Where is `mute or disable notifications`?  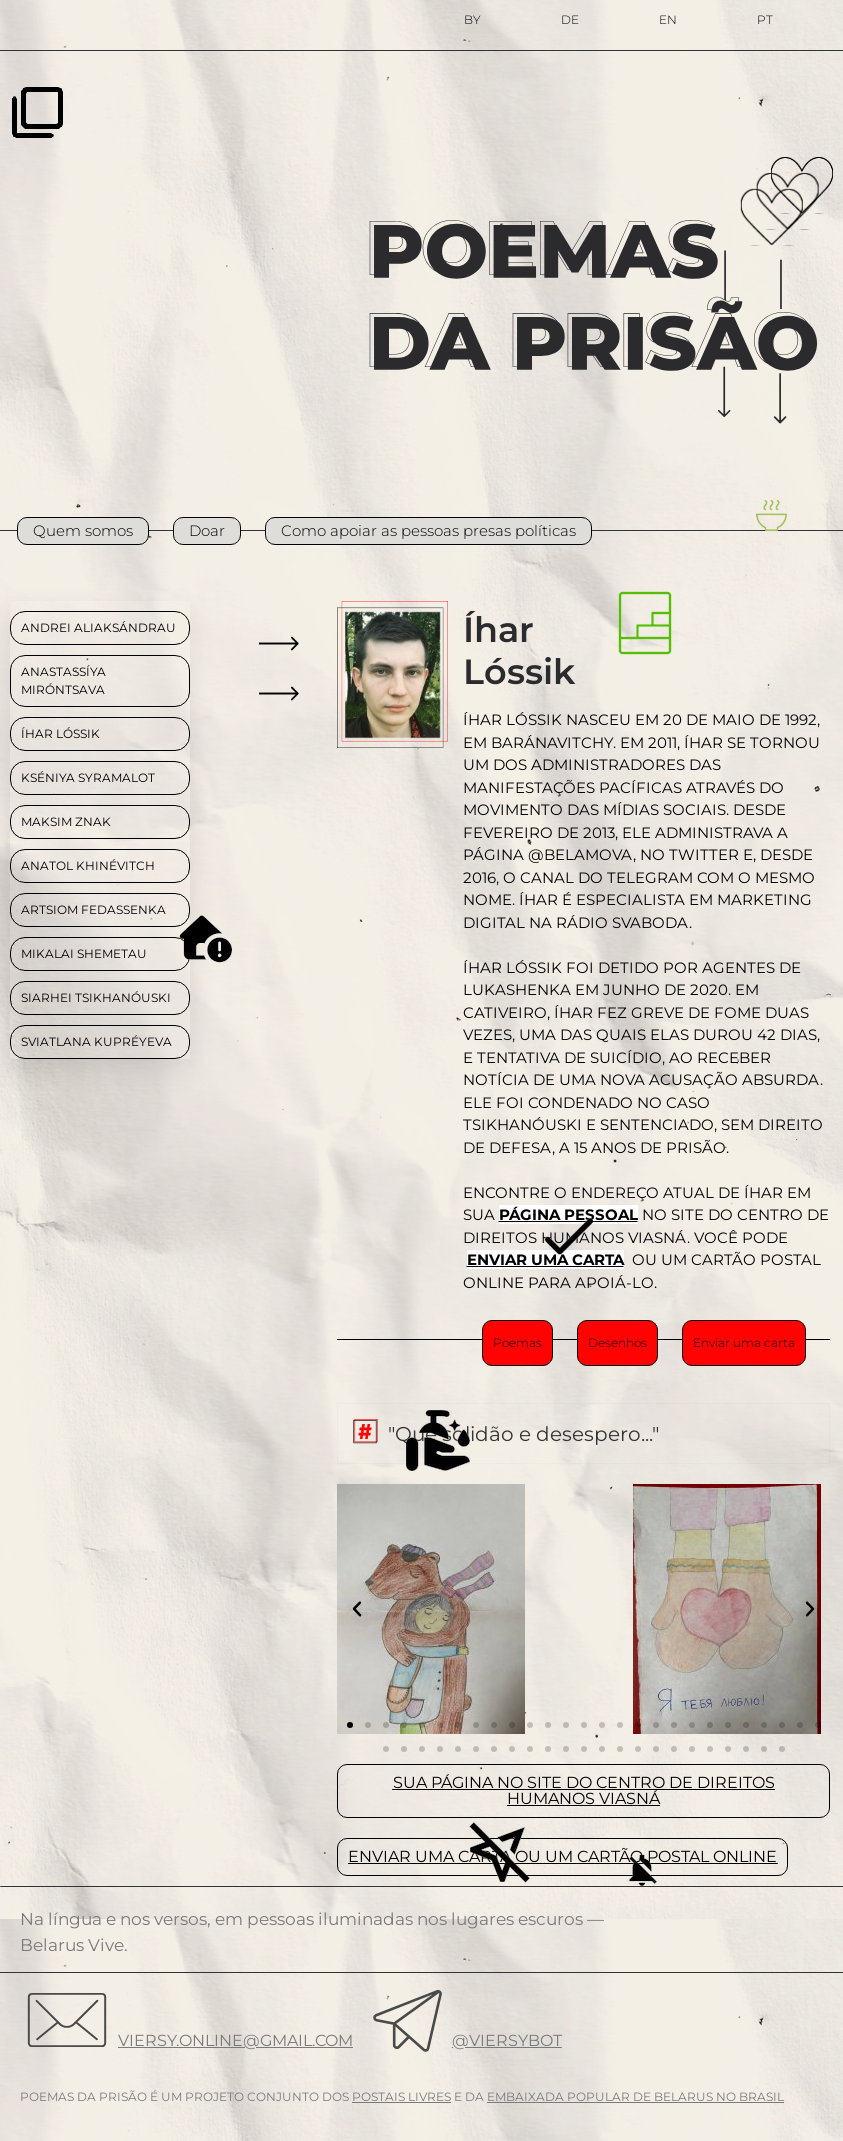
mute or disable notifications is located at coordinates (642, 1870).